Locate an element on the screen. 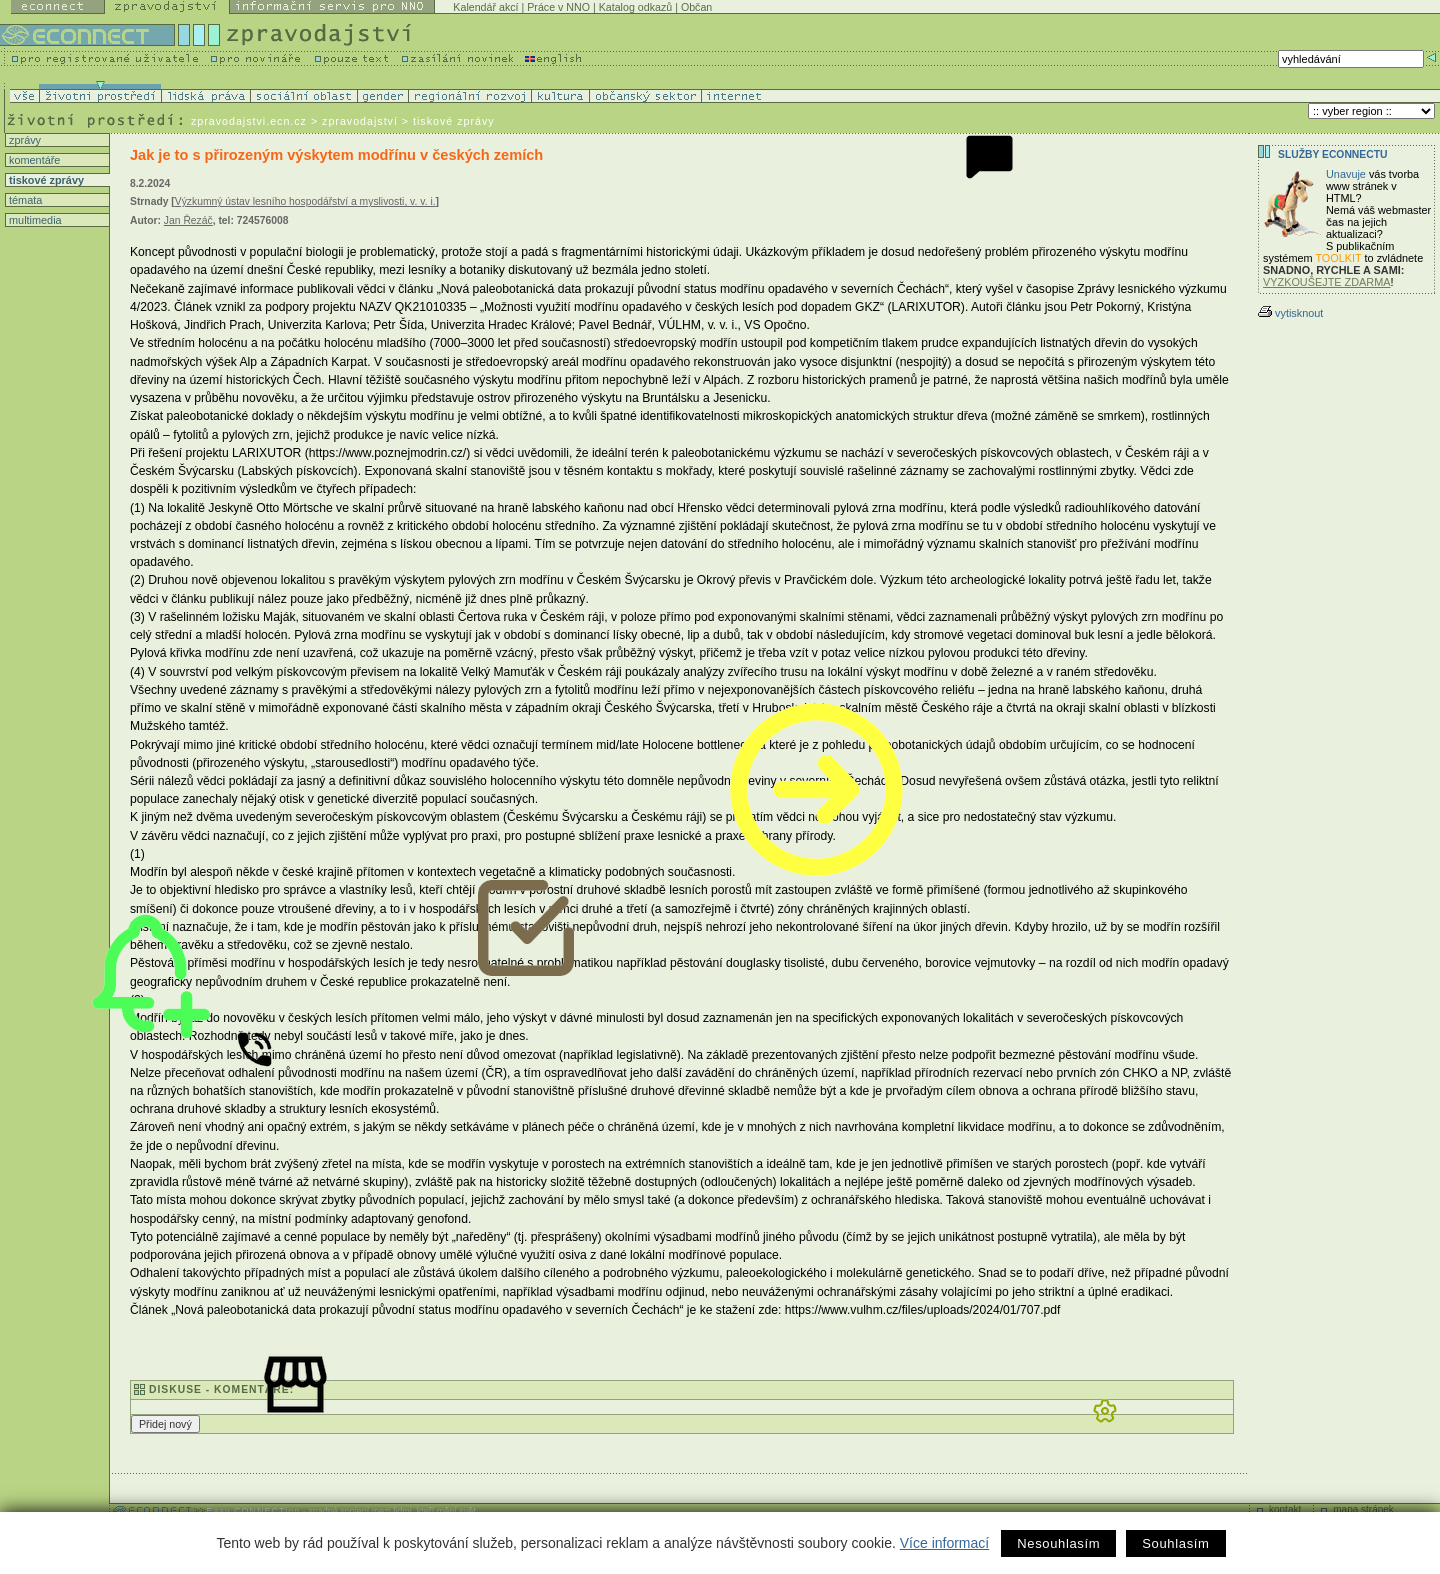 The width and height of the screenshot is (1440, 1574). add a new notification or alert is located at coordinates (145, 973).